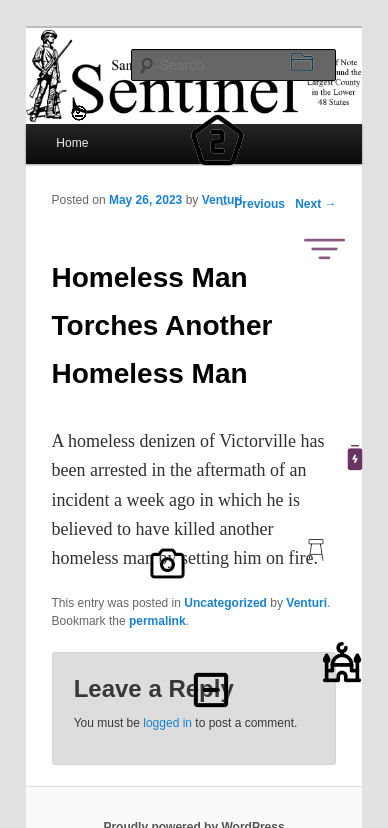  Describe the element at coordinates (355, 458) in the screenshot. I see `indicates device is currently charging` at that location.